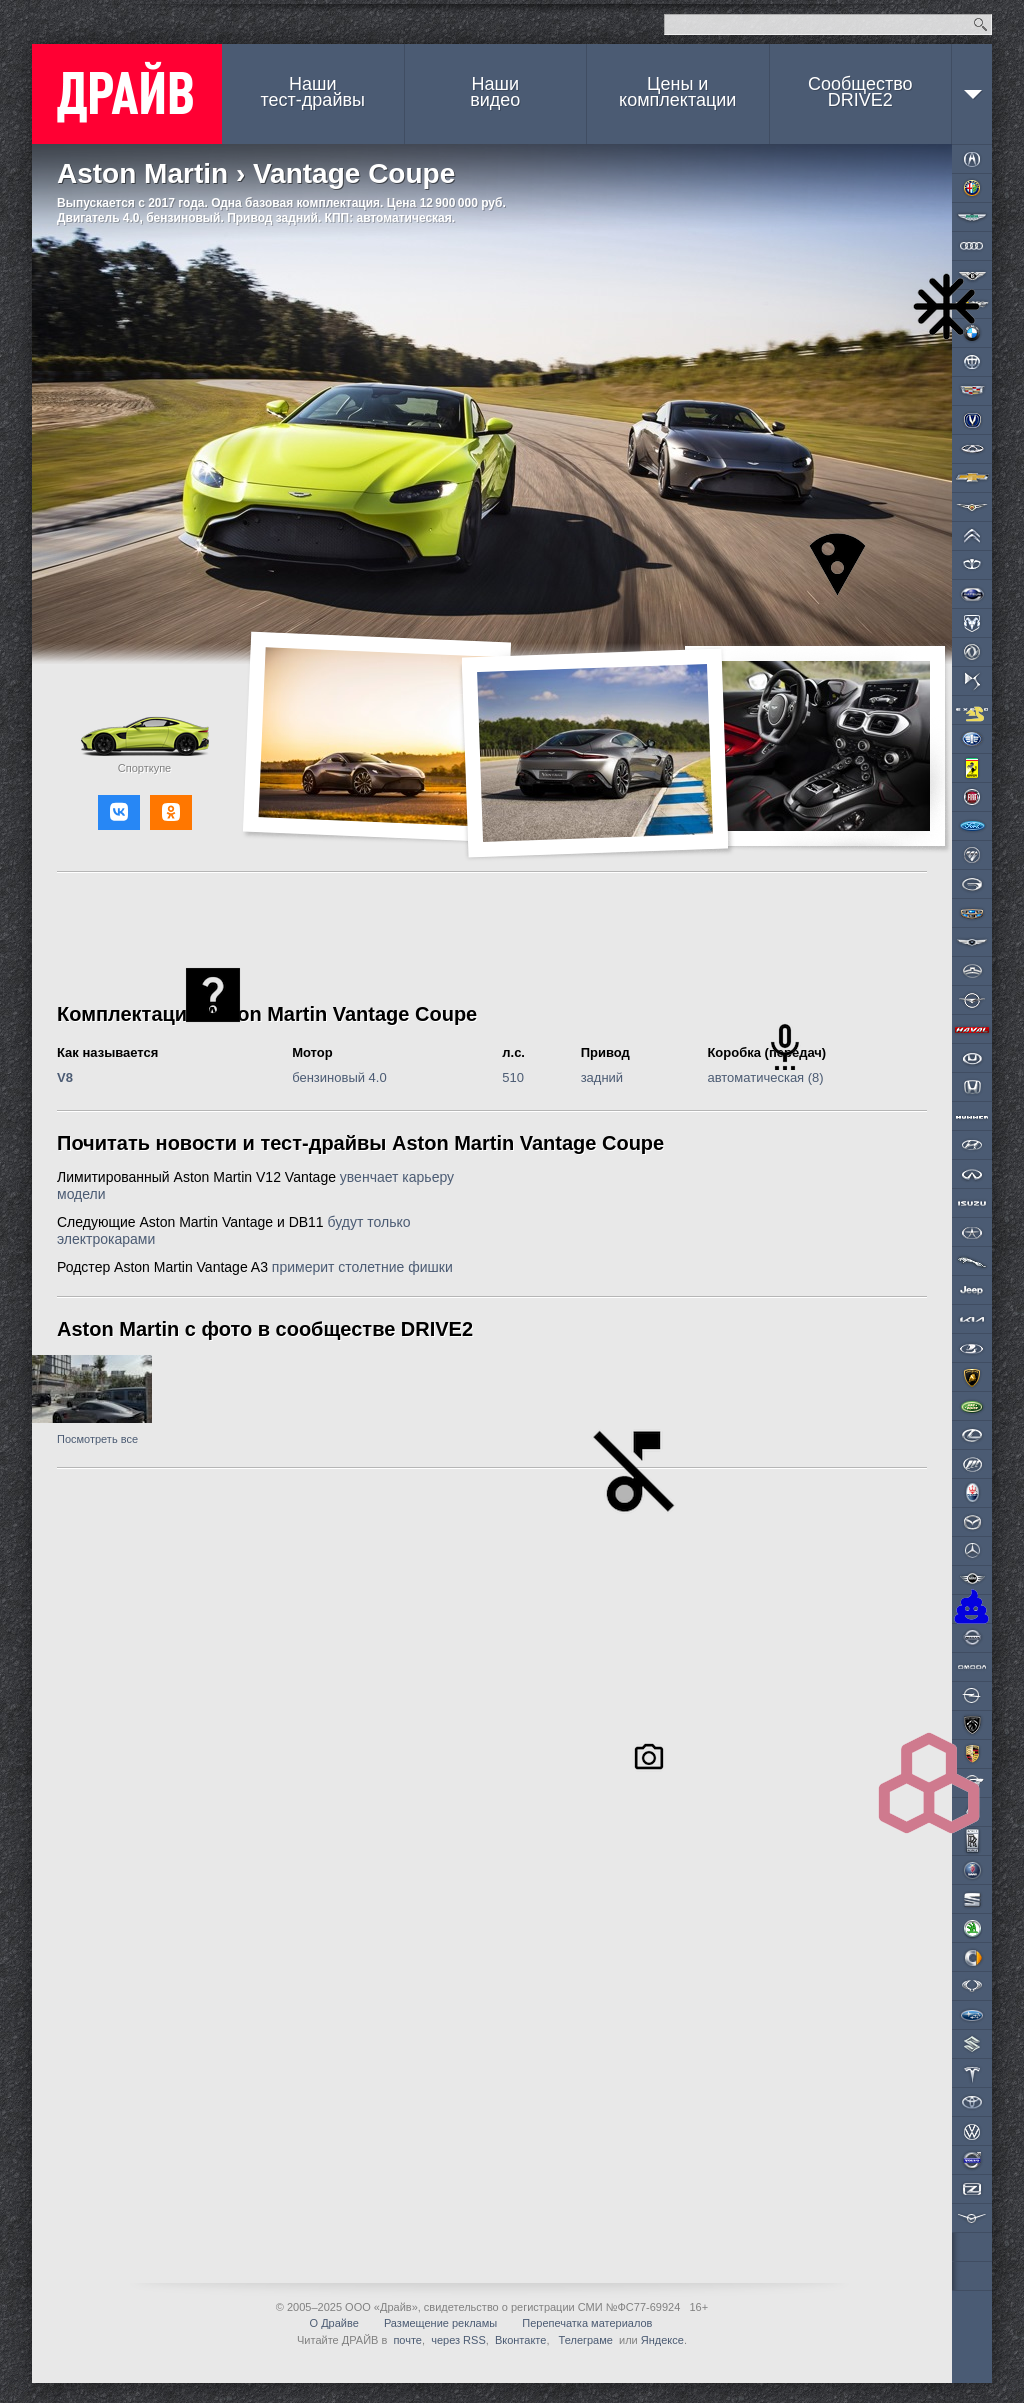 The width and height of the screenshot is (1024, 2403). I want to click on mute or disable music playback, so click(633, 1471).